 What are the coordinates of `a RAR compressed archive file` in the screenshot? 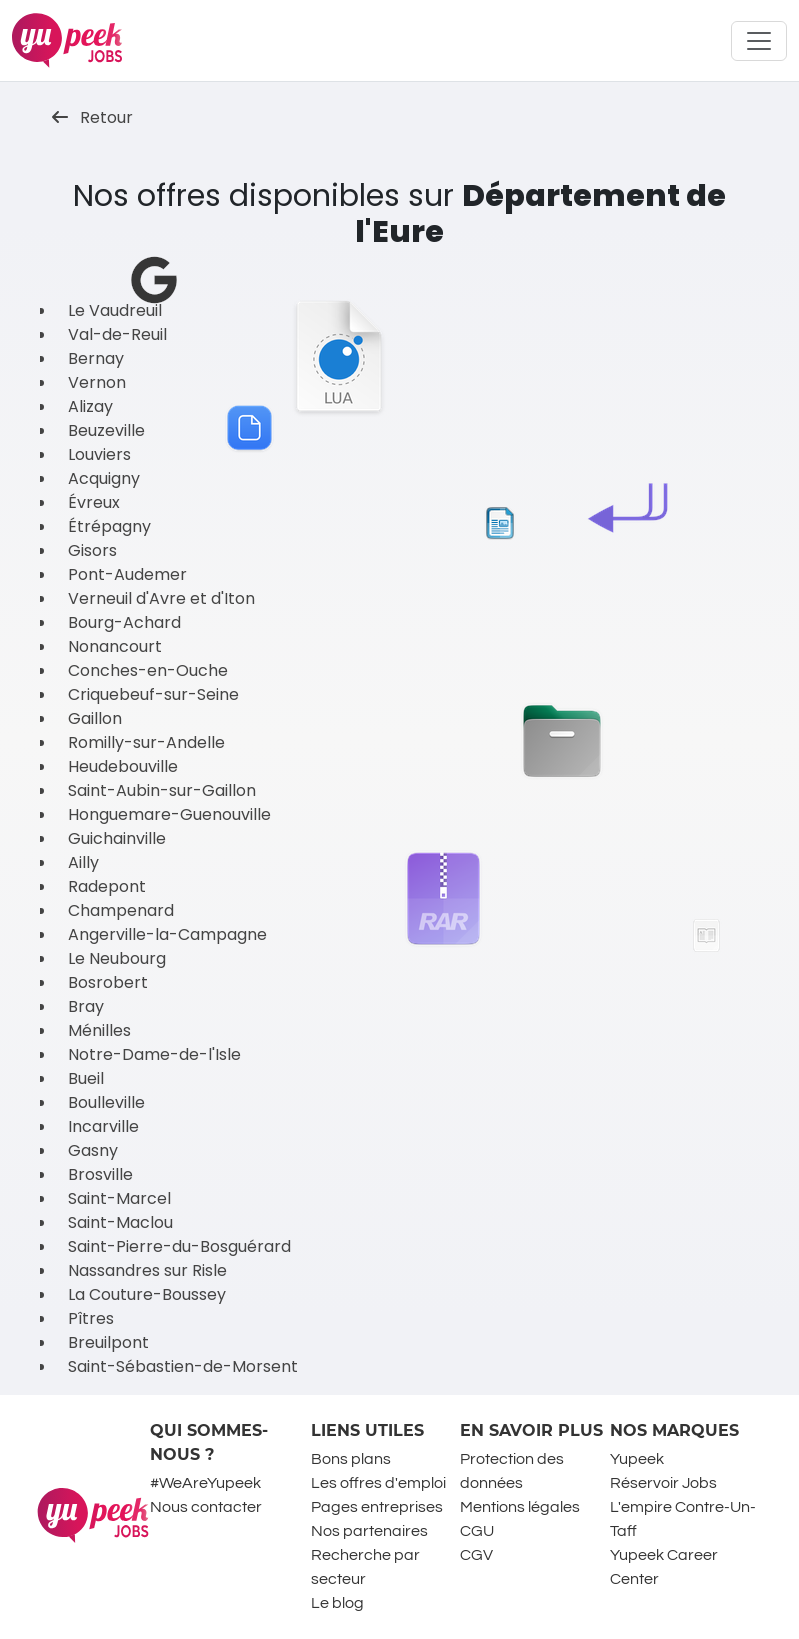 It's located at (443, 898).